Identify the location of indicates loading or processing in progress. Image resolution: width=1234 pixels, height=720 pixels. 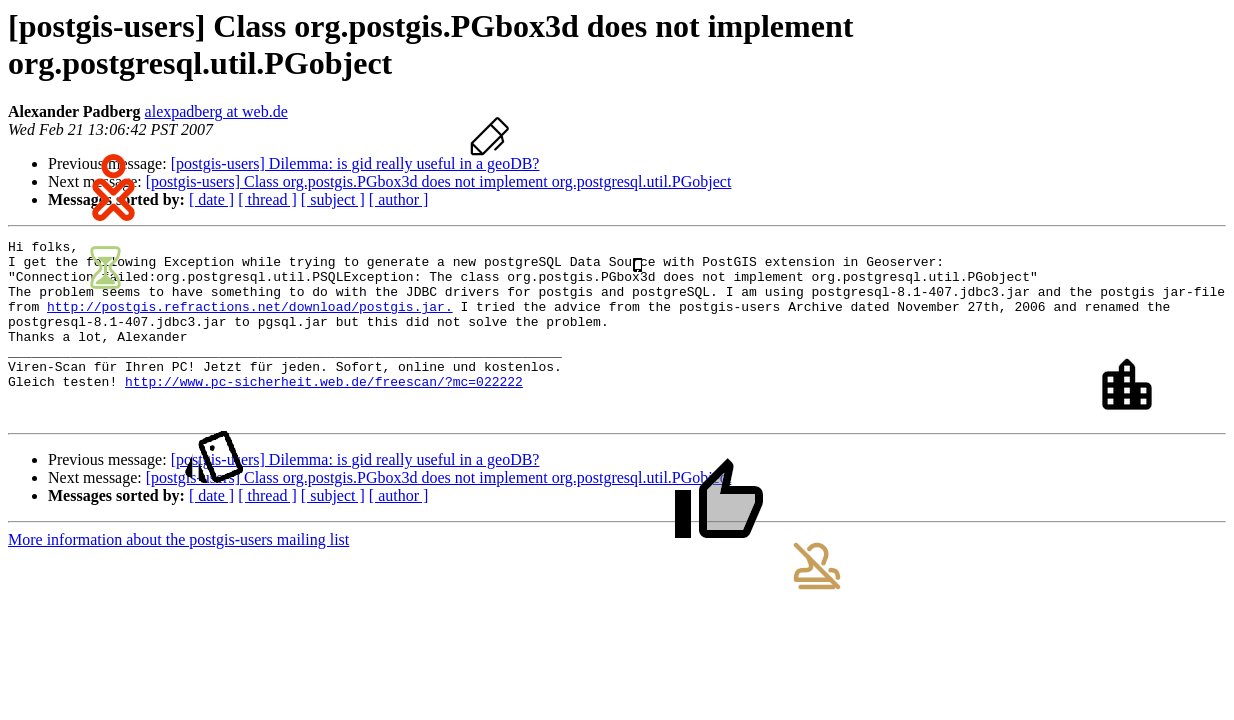
(105, 267).